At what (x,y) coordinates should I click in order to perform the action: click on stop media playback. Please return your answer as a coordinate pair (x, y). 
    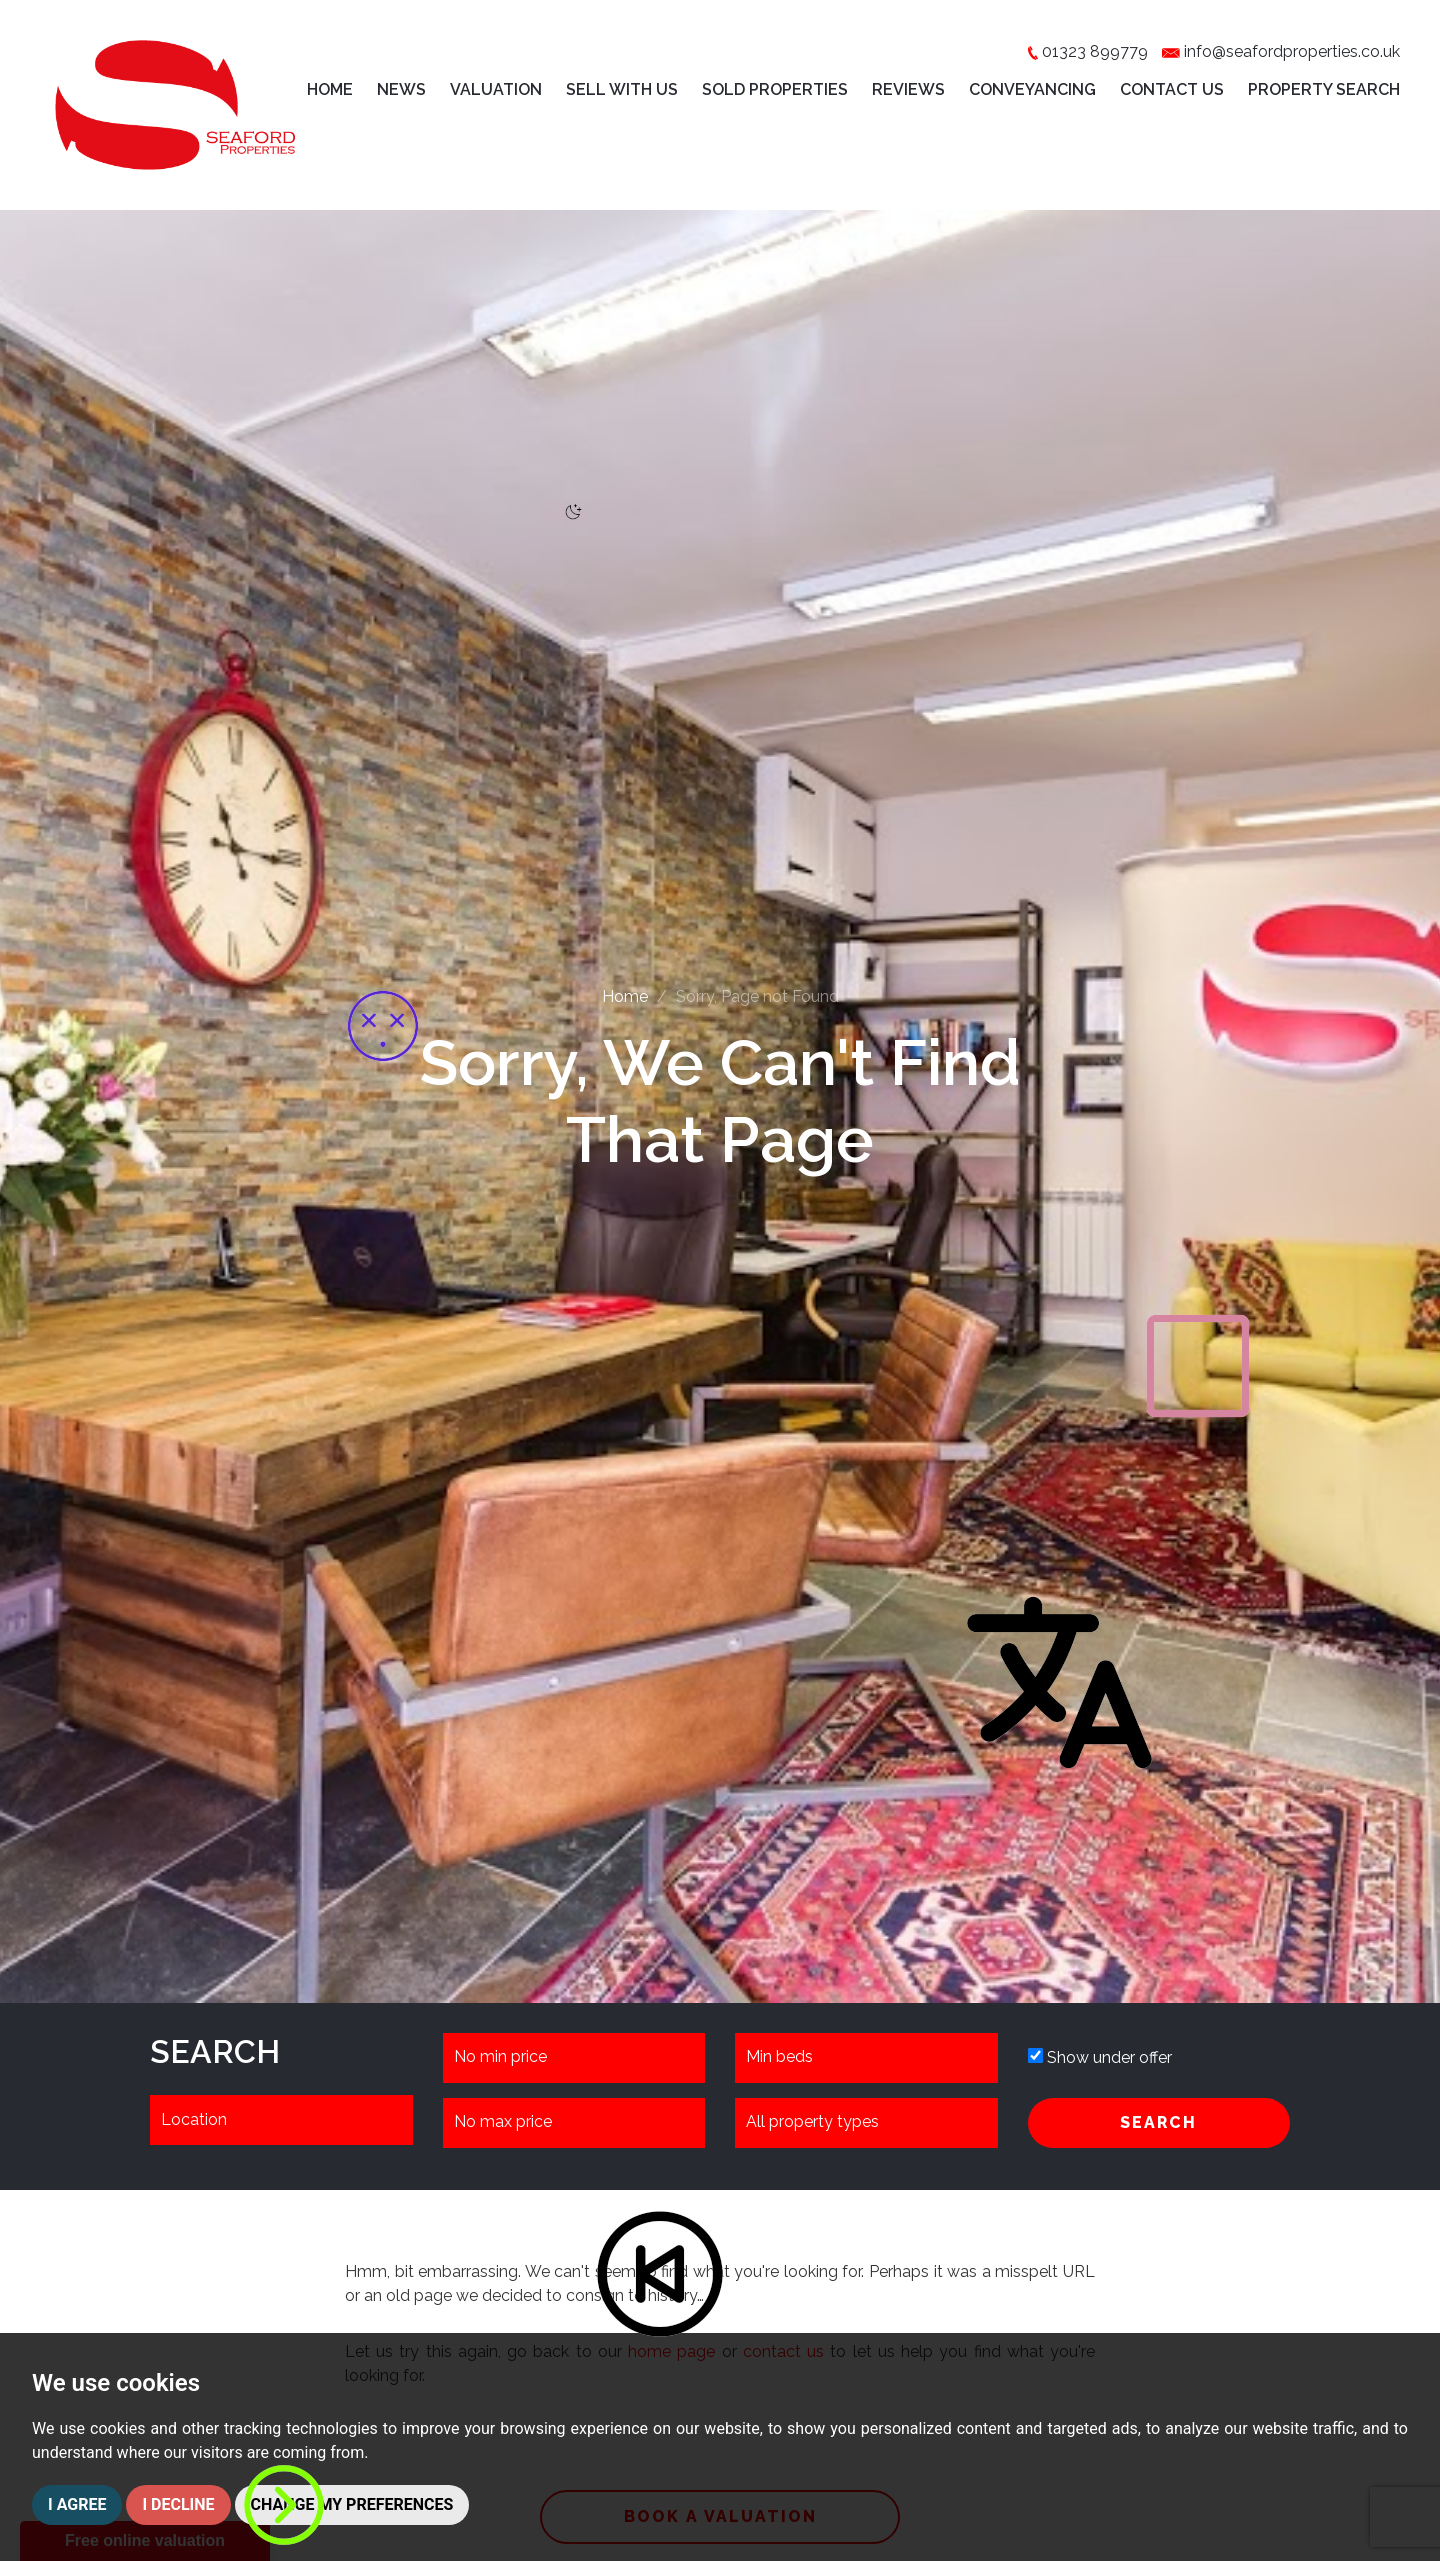
    Looking at the image, I should click on (1198, 1366).